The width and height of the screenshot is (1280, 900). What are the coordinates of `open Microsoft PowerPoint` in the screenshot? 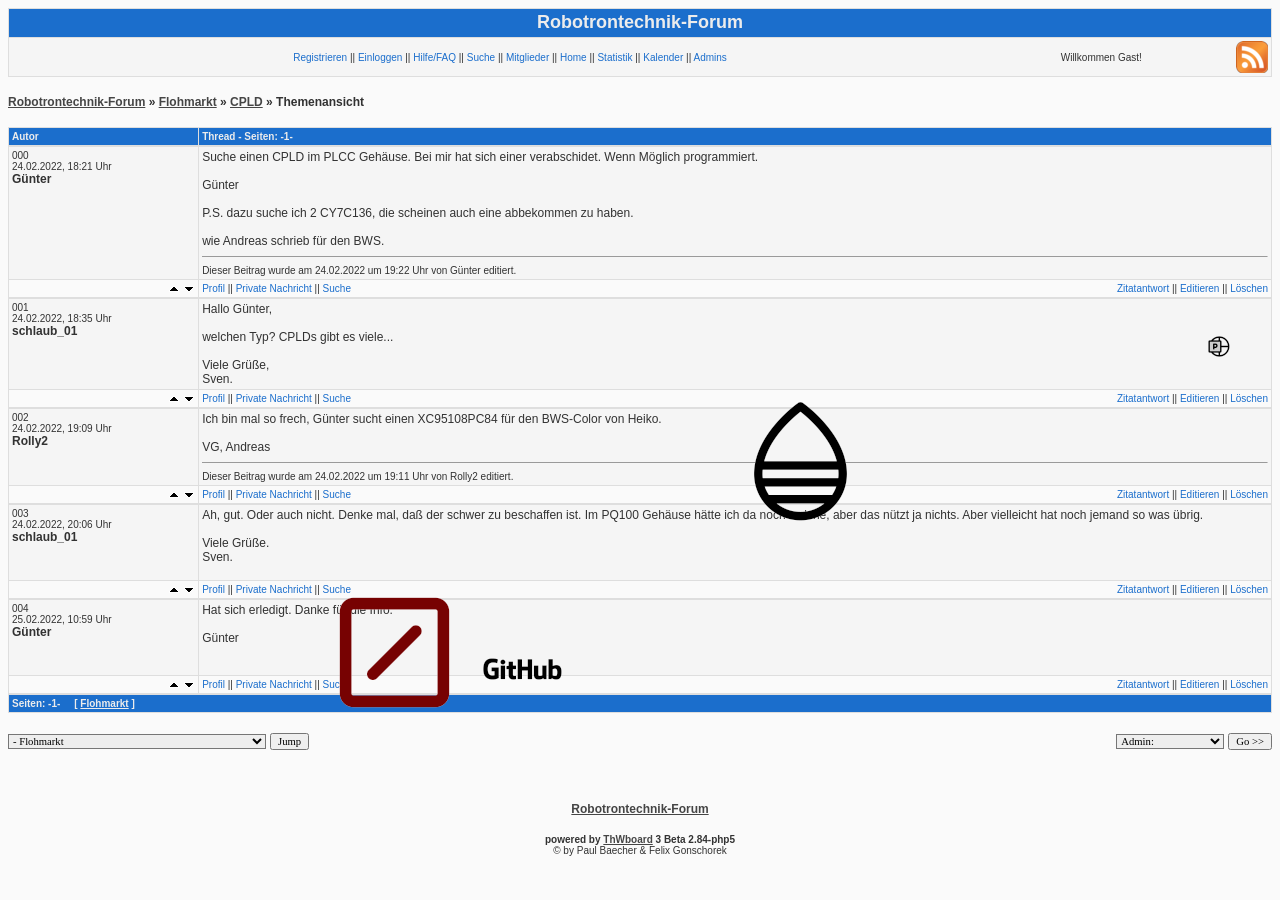 It's located at (1218, 346).